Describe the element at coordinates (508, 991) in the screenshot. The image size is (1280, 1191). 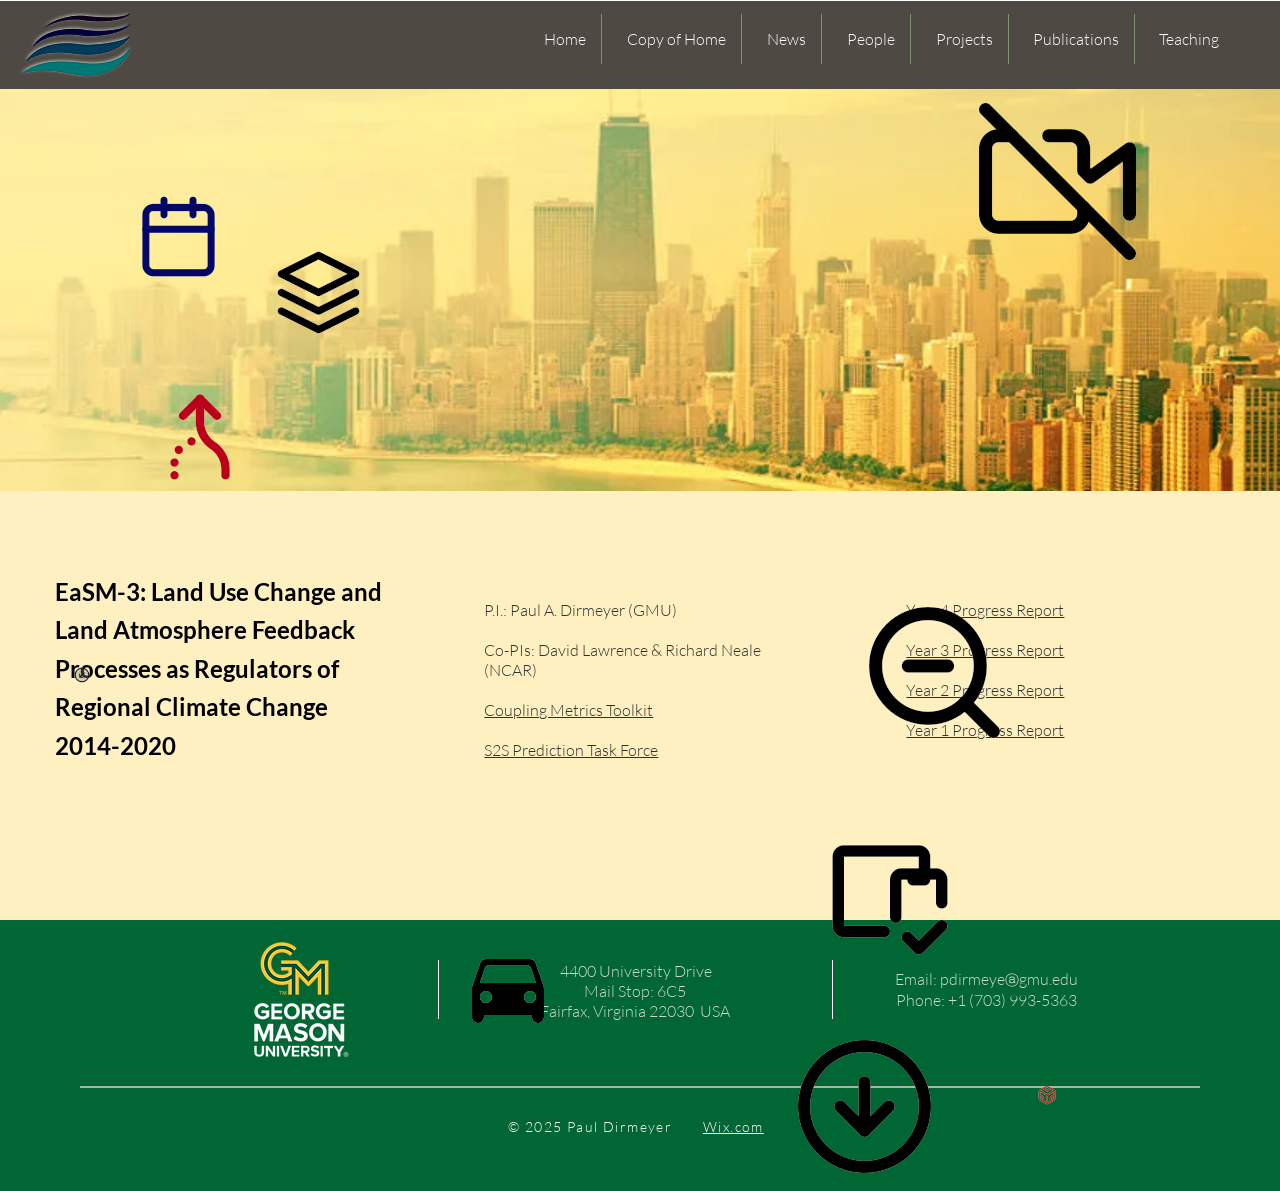
I see `estimated time of arrival for your ride` at that location.